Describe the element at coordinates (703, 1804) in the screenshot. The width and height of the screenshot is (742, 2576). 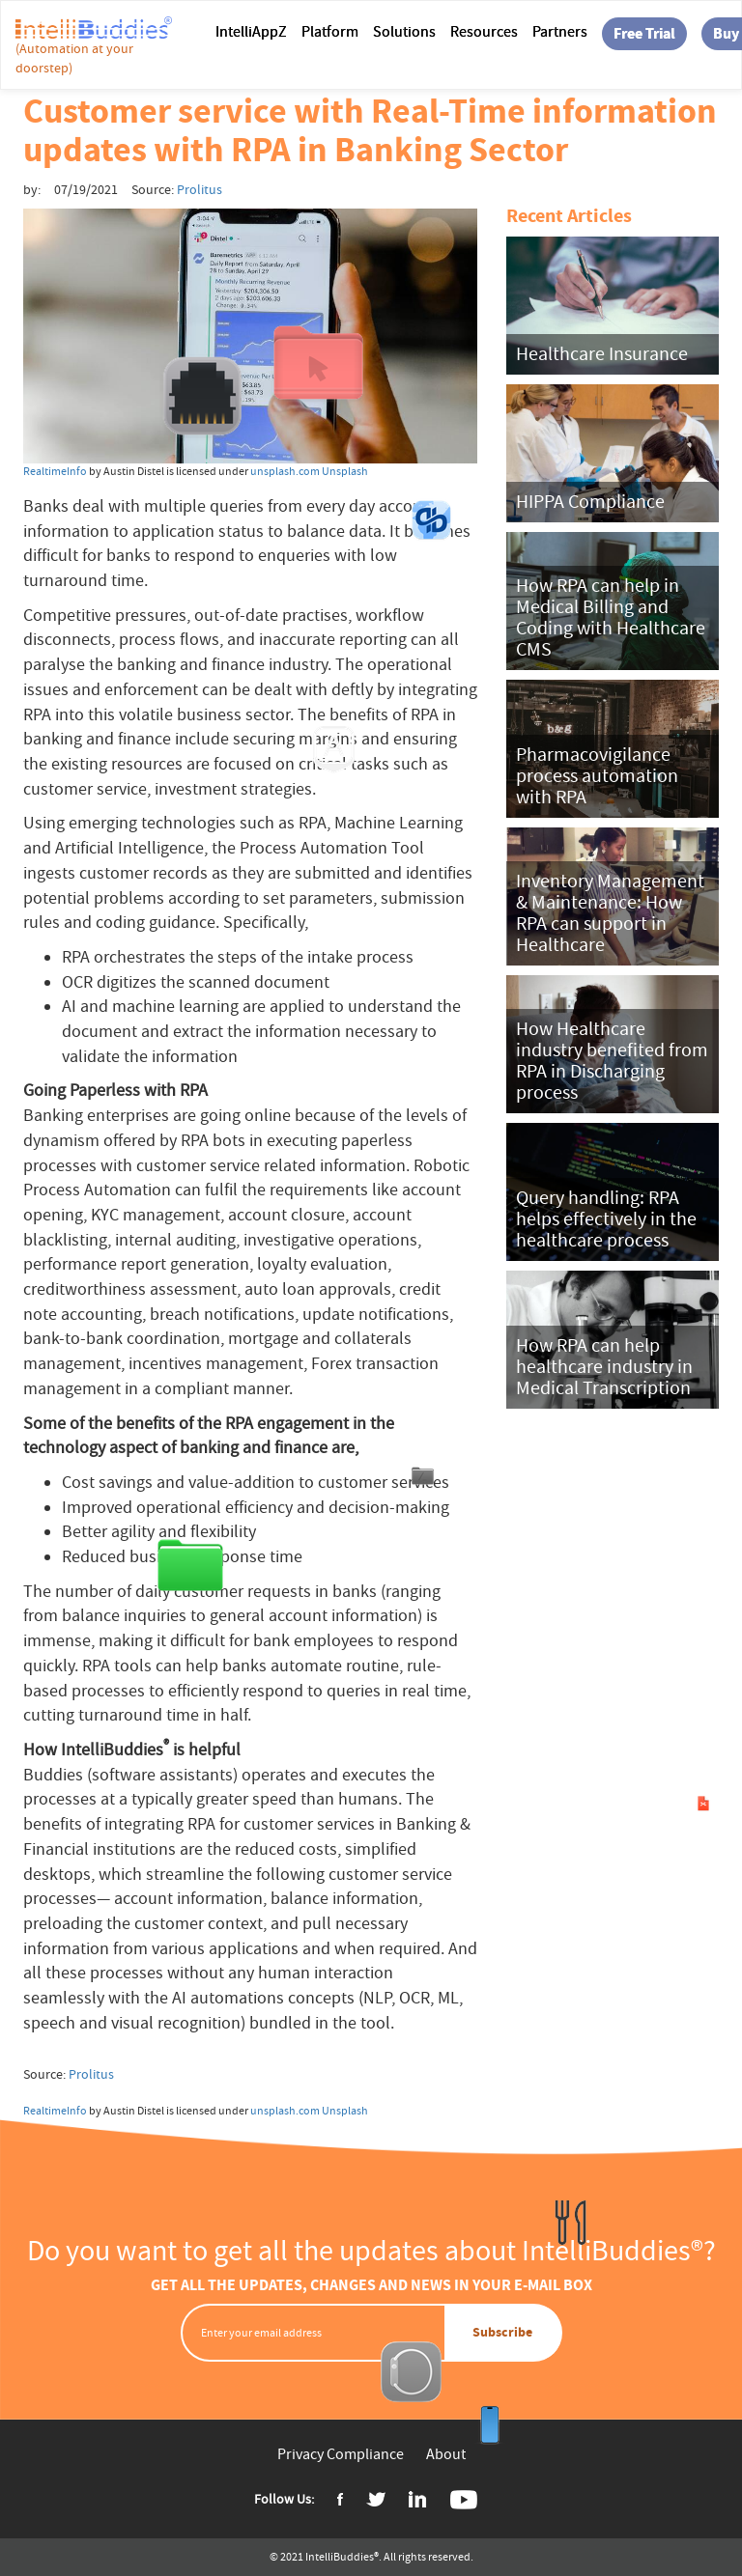
I see `open an xmind mind mapping file` at that location.